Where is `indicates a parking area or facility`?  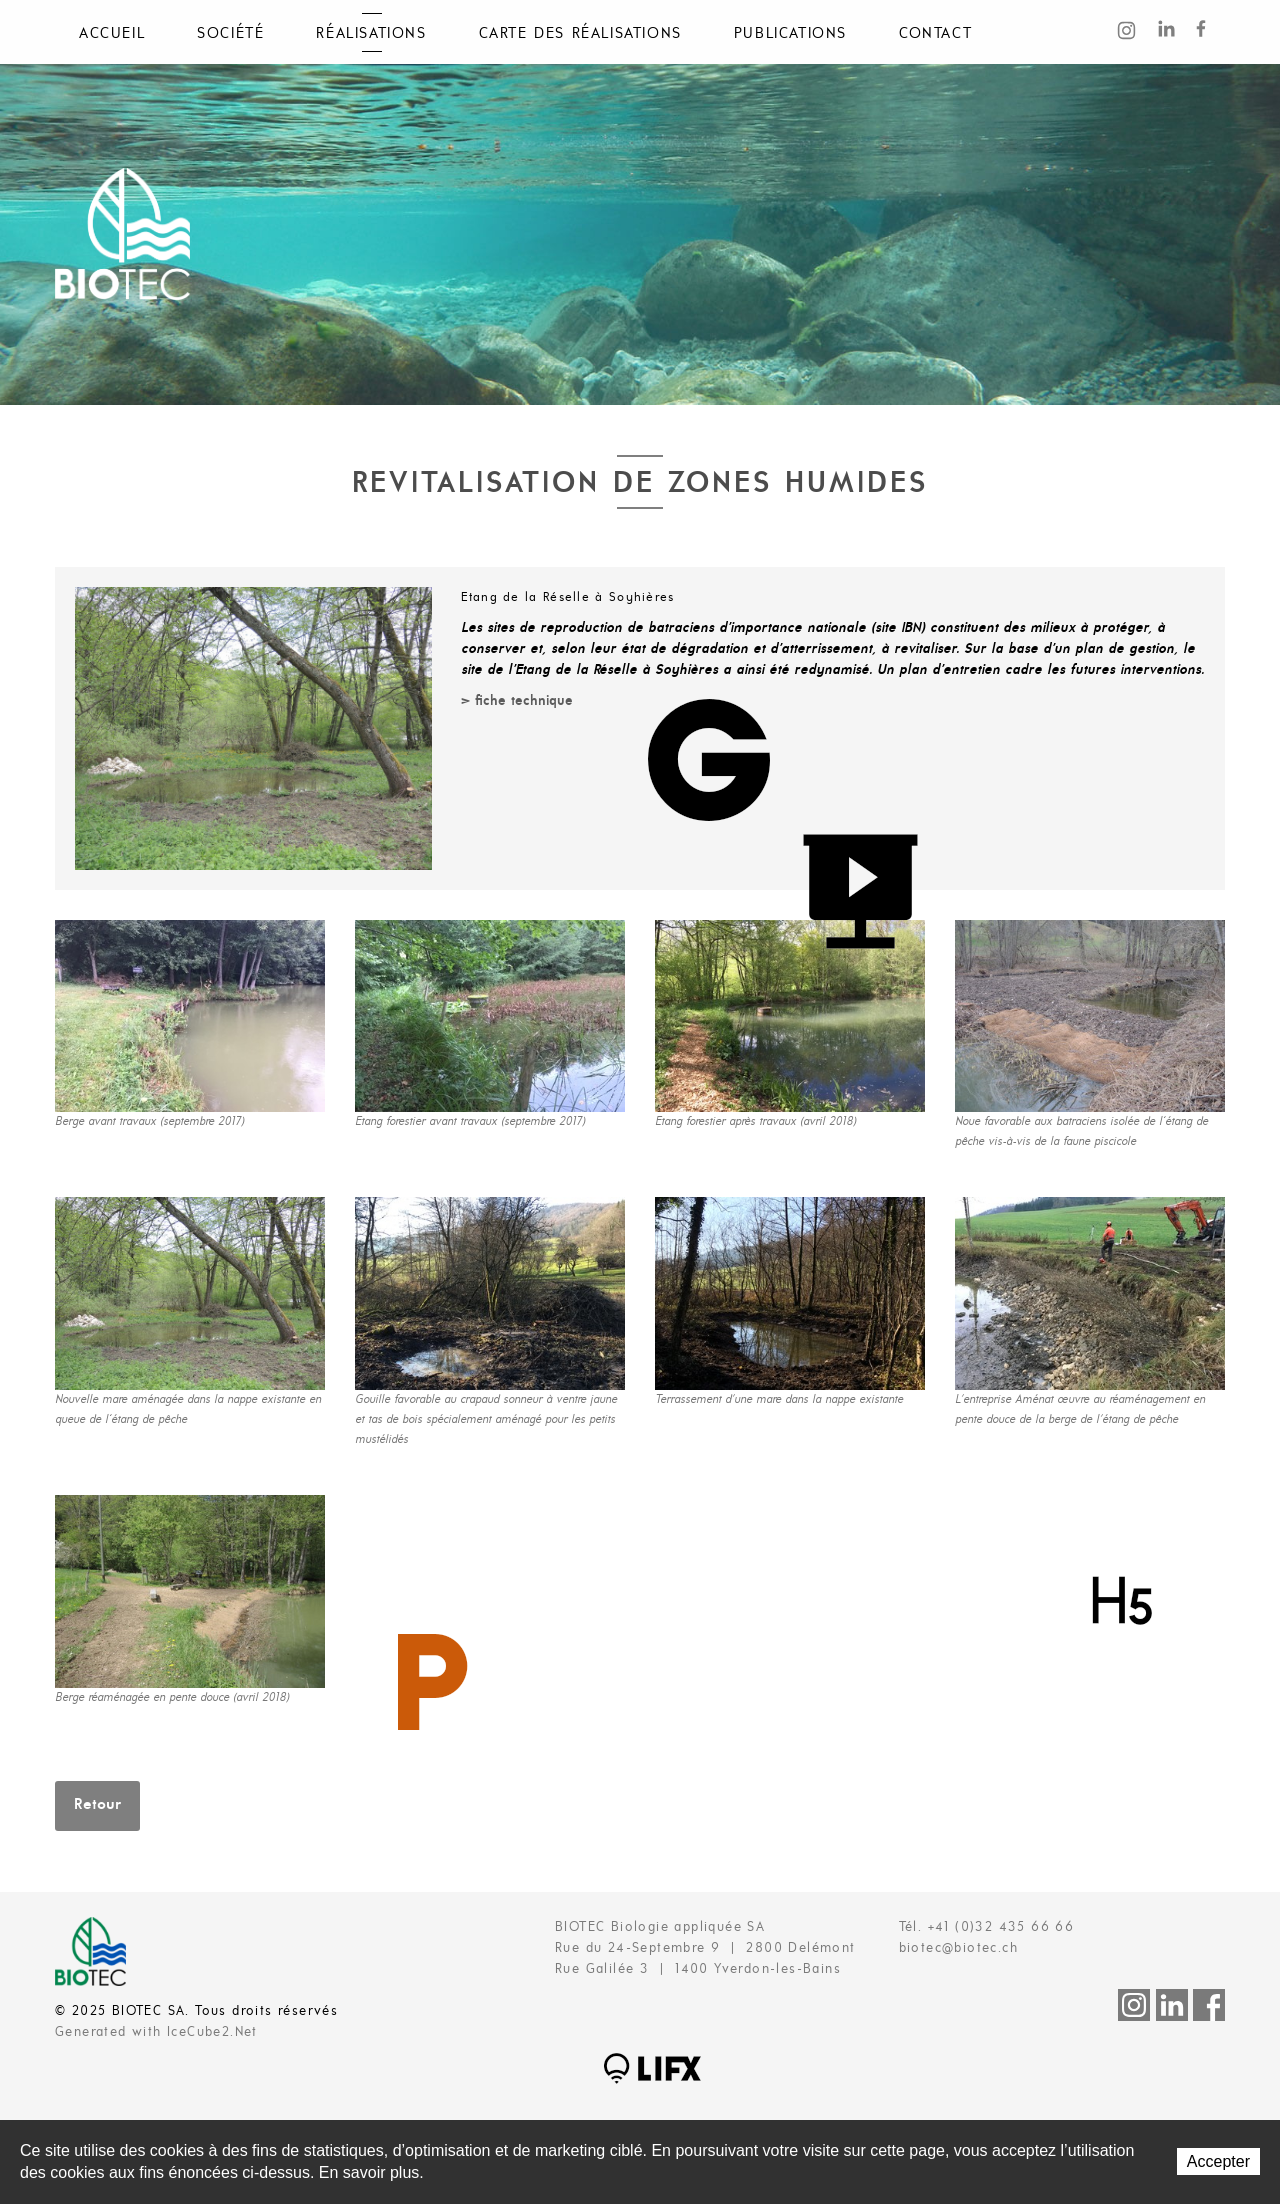 indicates a parking area or facility is located at coordinates (430, 1682).